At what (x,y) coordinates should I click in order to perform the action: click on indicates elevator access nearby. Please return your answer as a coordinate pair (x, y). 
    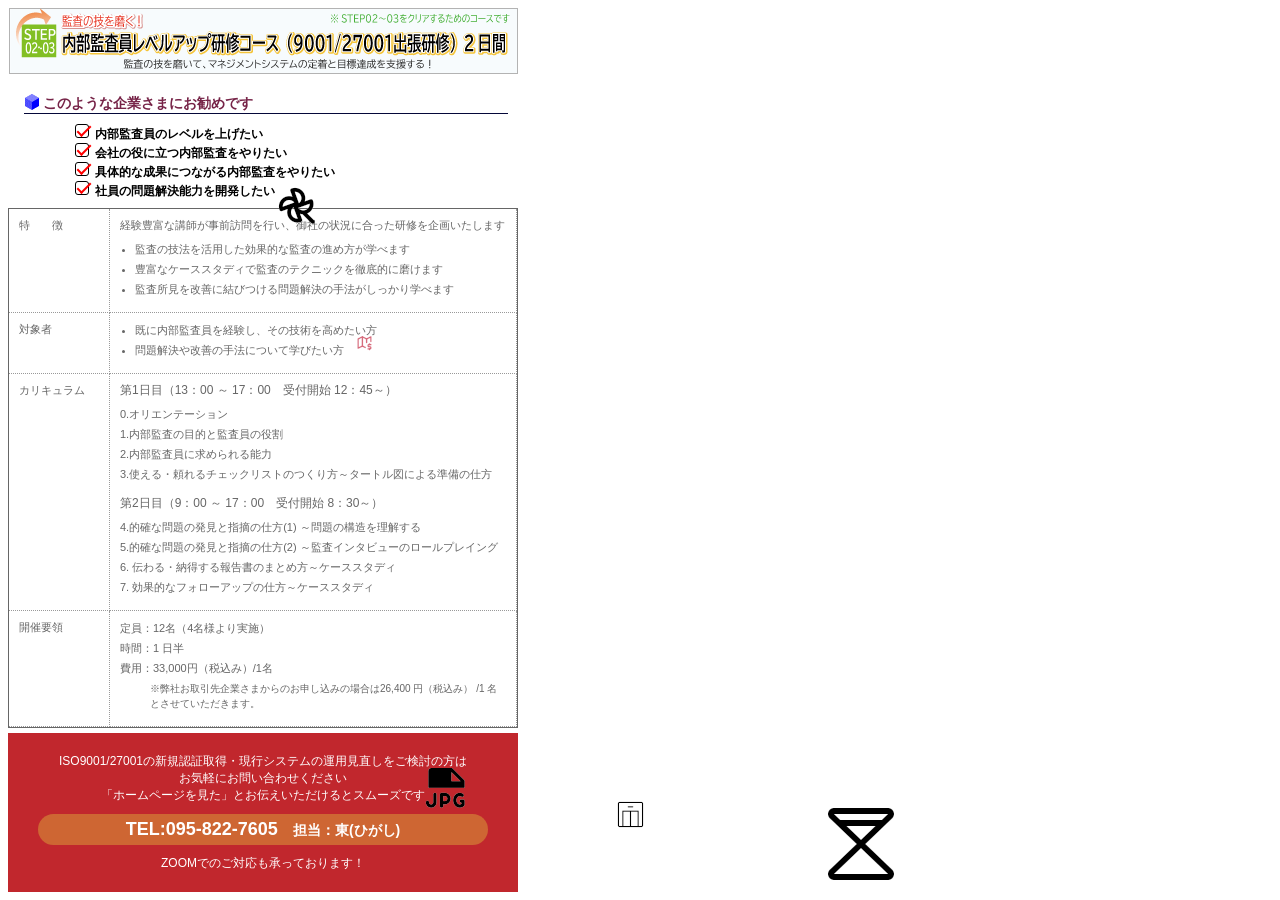
    Looking at the image, I should click on (630, 814).